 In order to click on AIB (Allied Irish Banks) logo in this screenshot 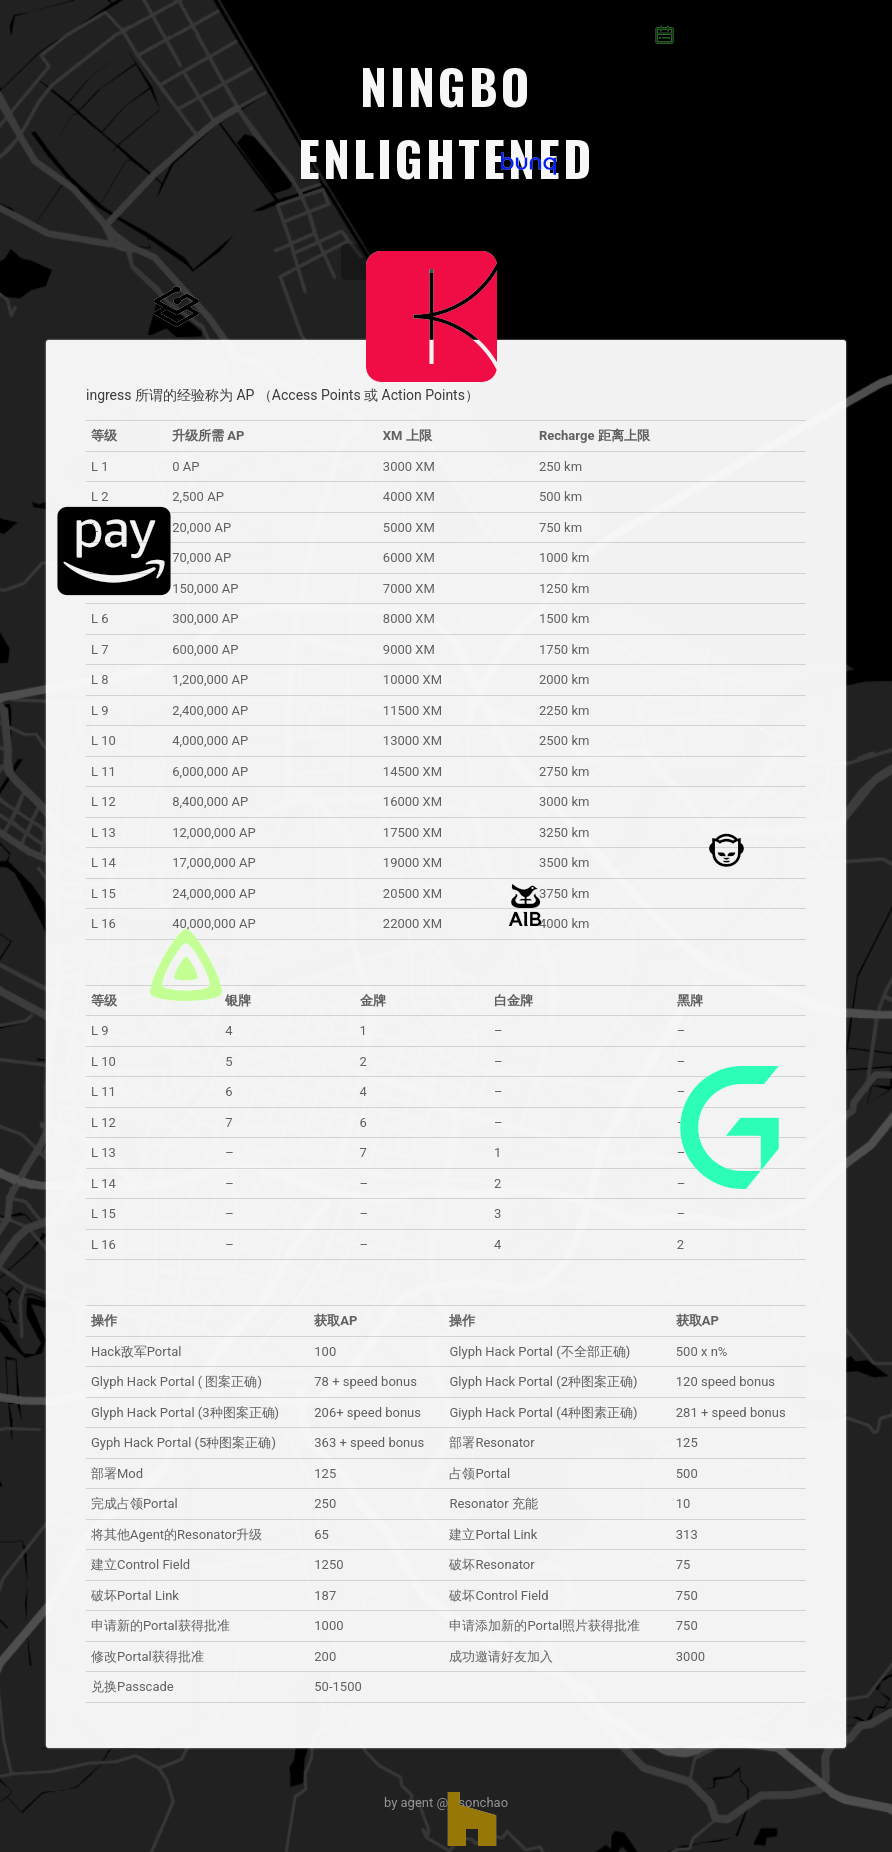, I will do `click(525, 905)`.